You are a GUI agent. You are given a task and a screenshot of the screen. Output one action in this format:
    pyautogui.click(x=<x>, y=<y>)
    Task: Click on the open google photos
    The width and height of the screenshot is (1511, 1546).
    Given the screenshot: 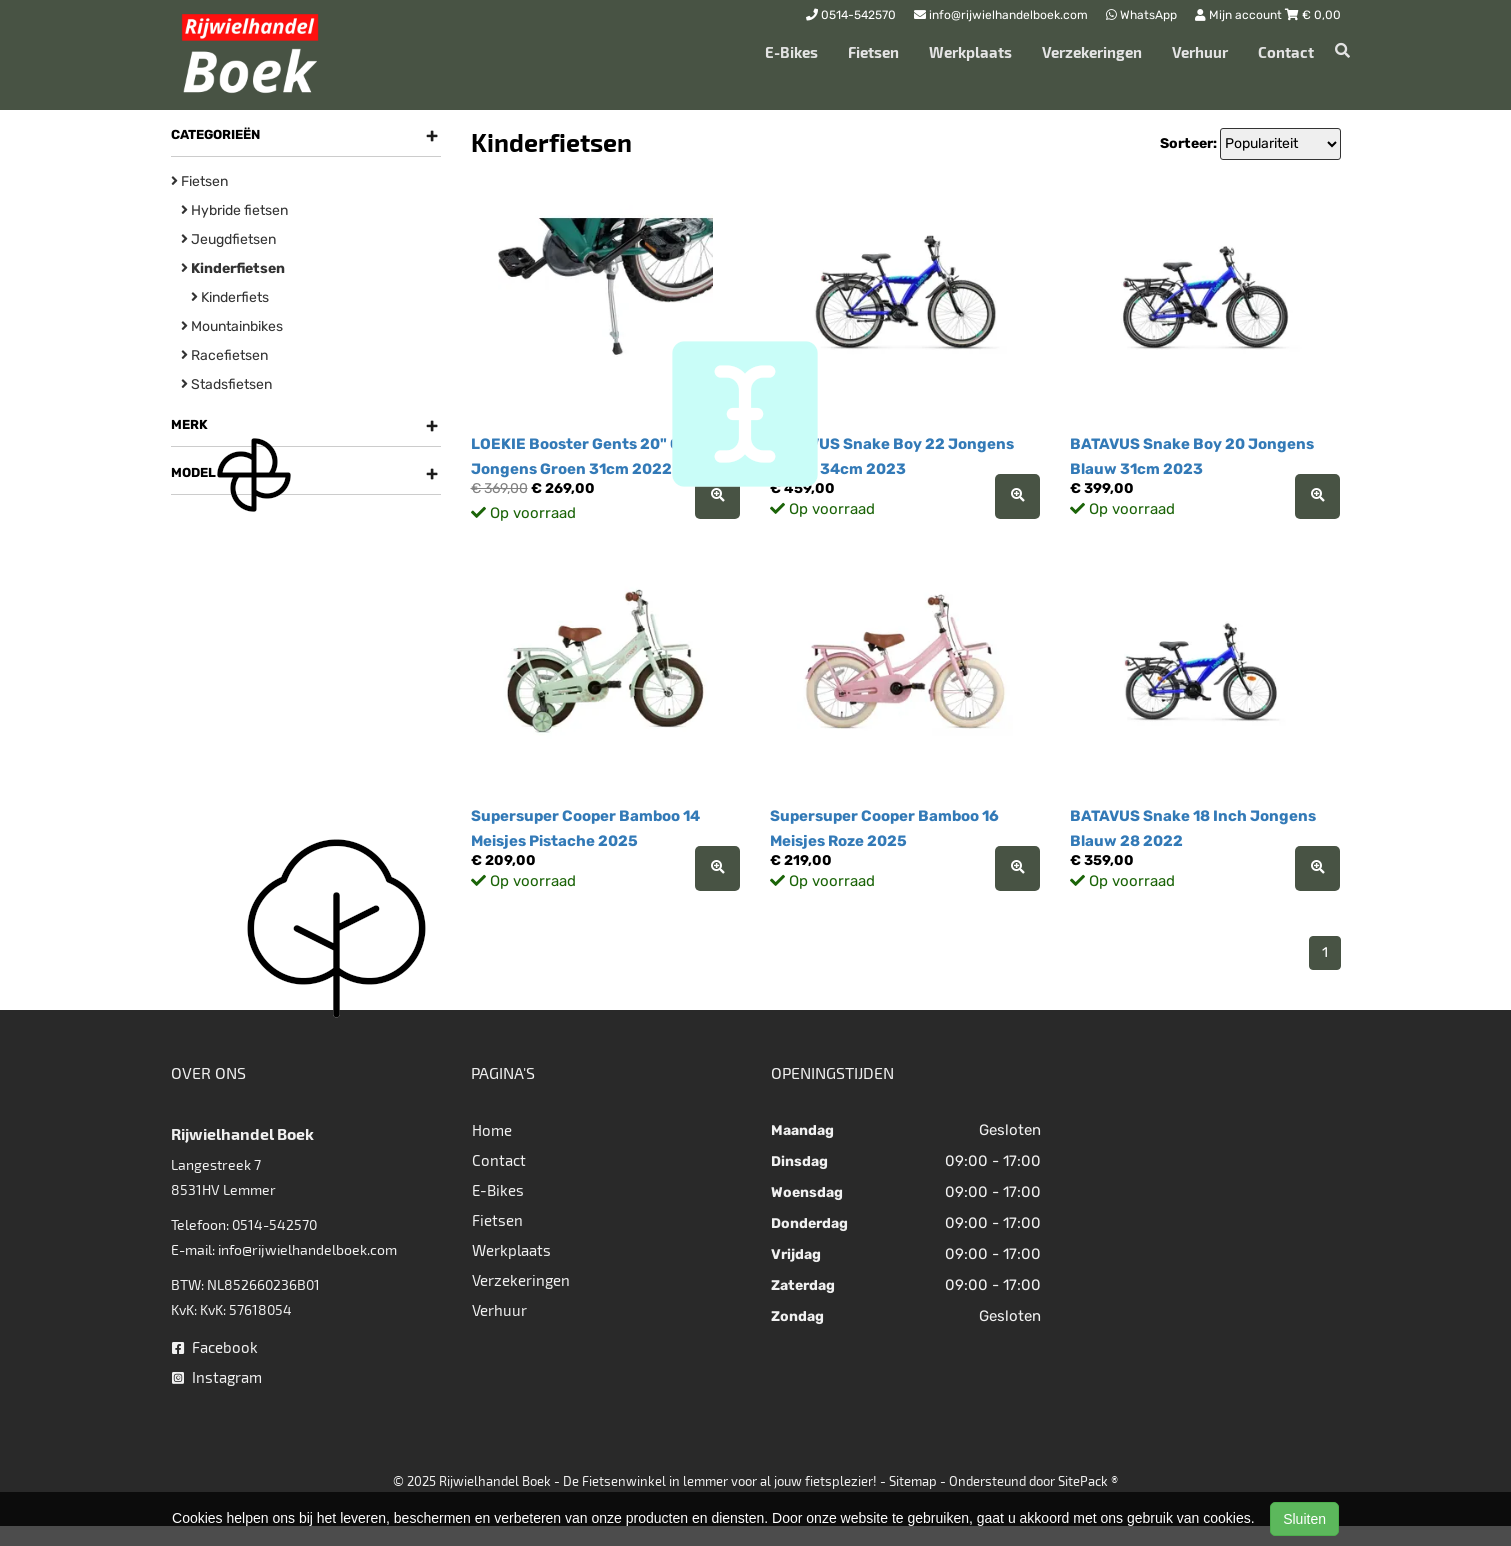 What is the action you would take?
    pyautogui.click(x=254, y=475)
    